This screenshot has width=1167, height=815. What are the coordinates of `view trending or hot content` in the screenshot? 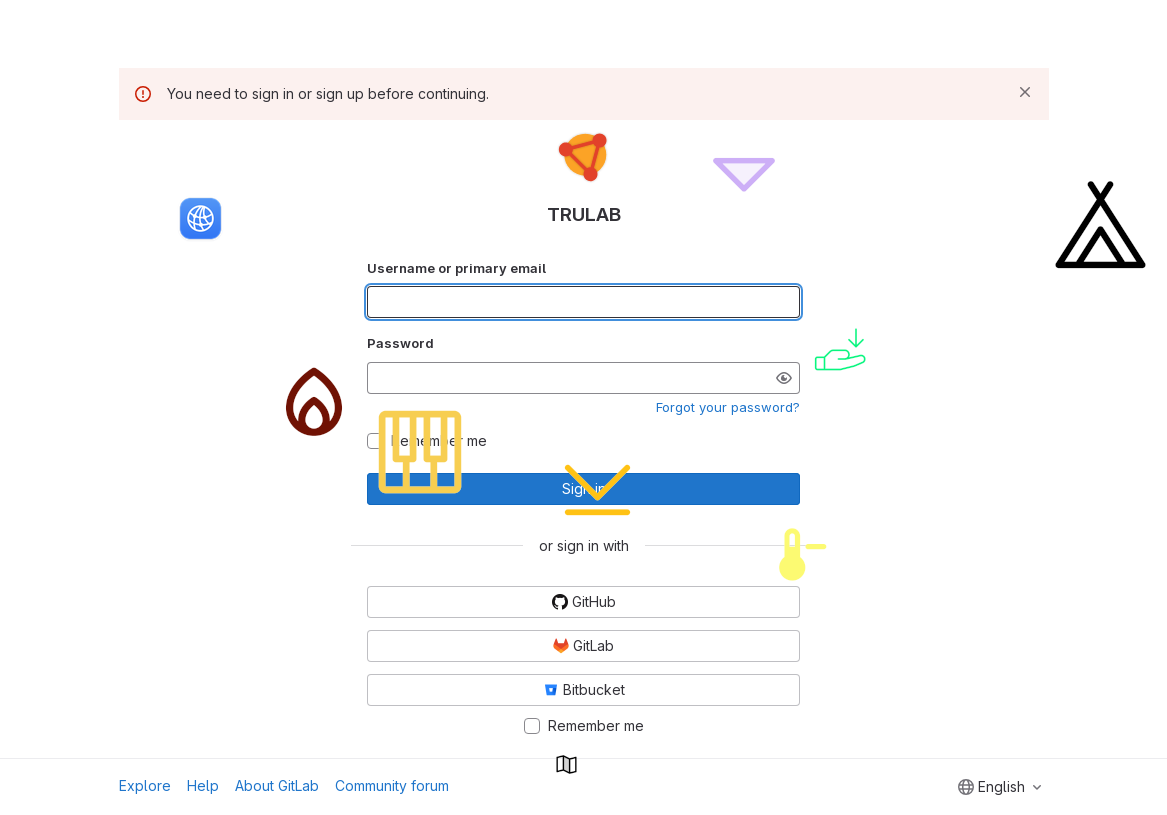 It's located at (314, 403).